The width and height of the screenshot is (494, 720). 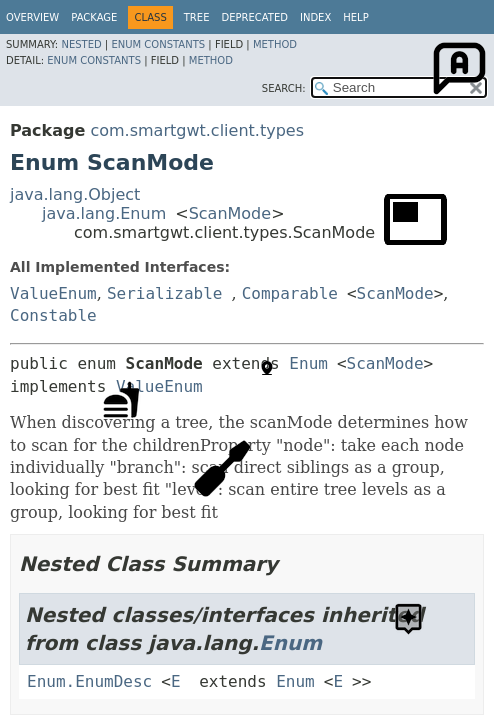 I want to click on access AI assistant or smart suggestions, so click(x=408, y=618).